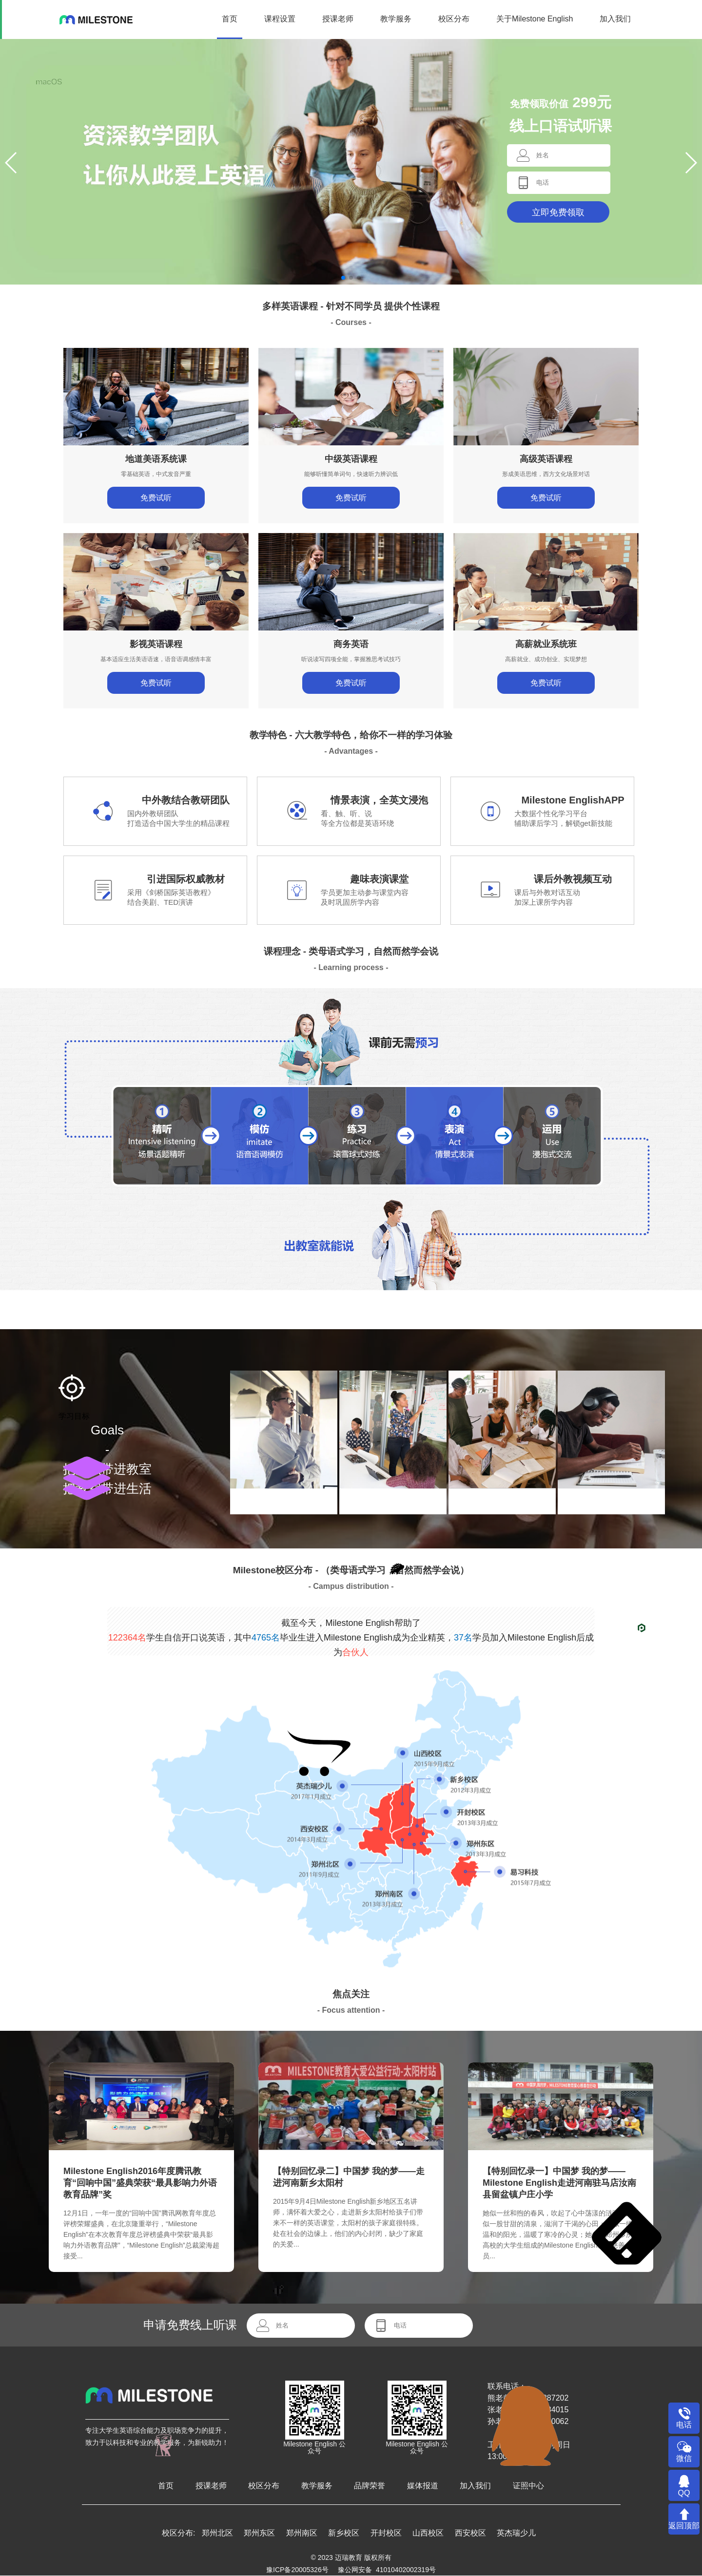  I want to click on open onlyoffice application, so click(87, 1478).